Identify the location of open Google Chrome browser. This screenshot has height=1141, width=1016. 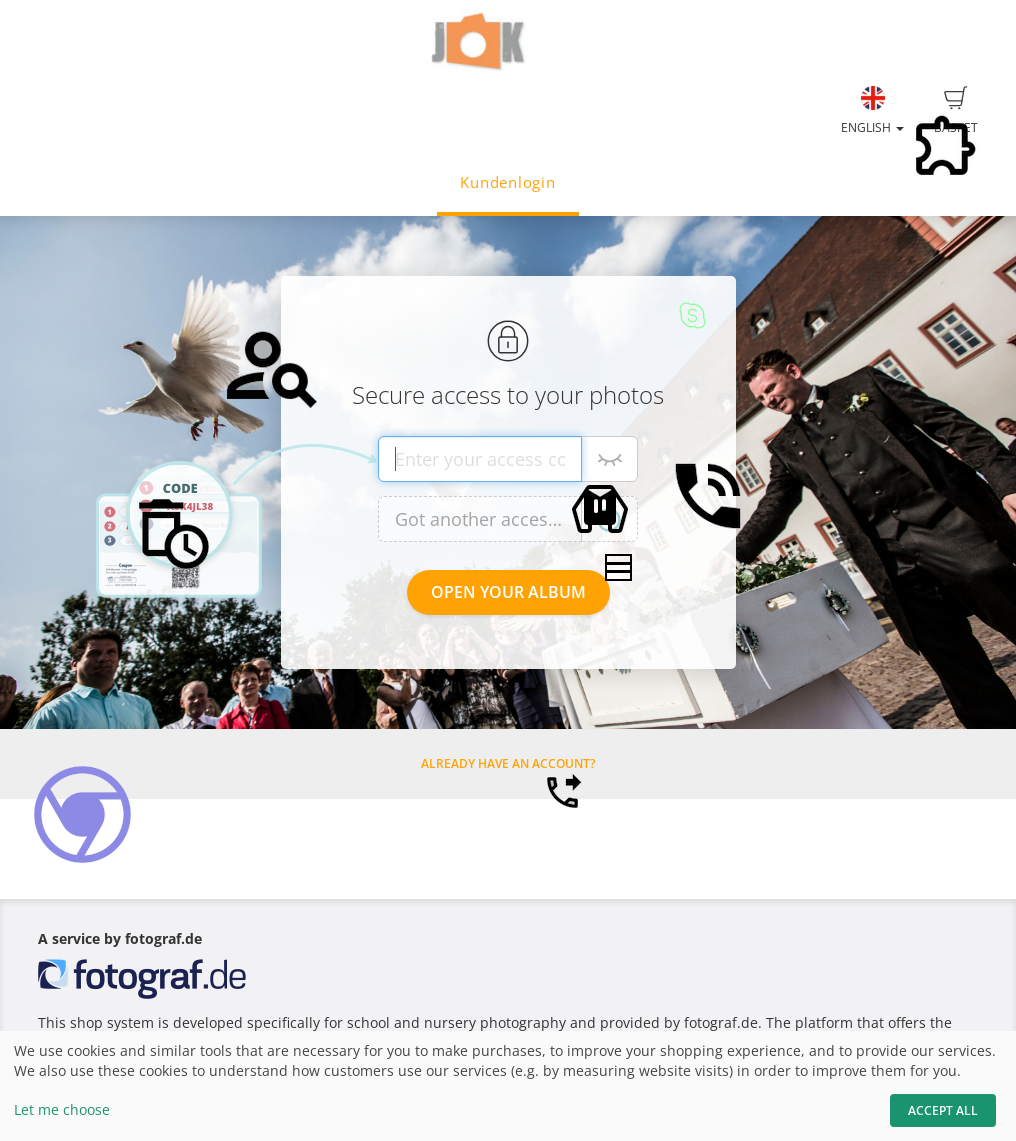
(82, 814).